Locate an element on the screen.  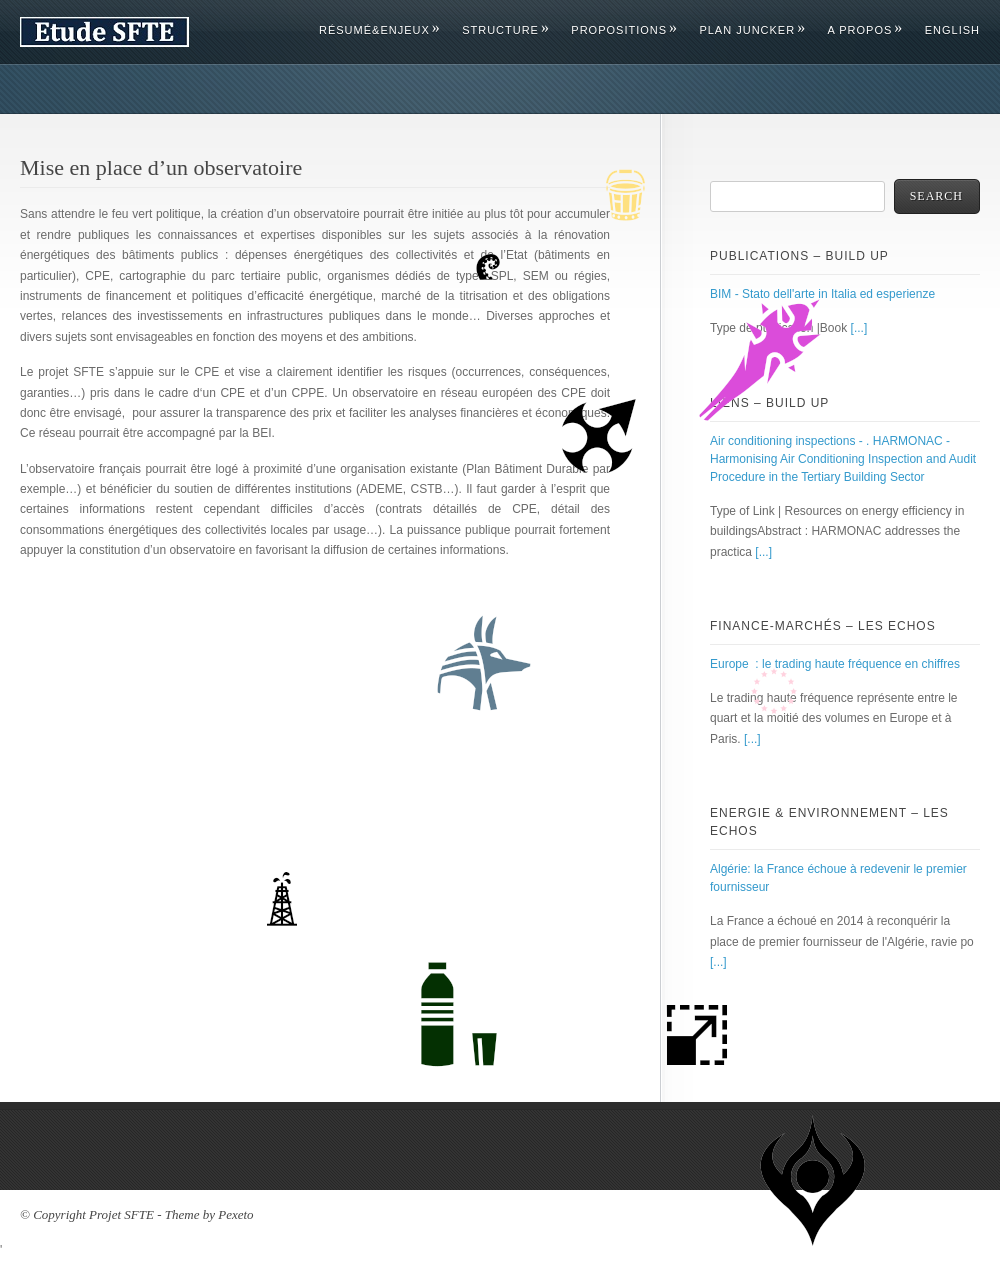
empty inventory slot for container items is located at coordinates (625, 193).